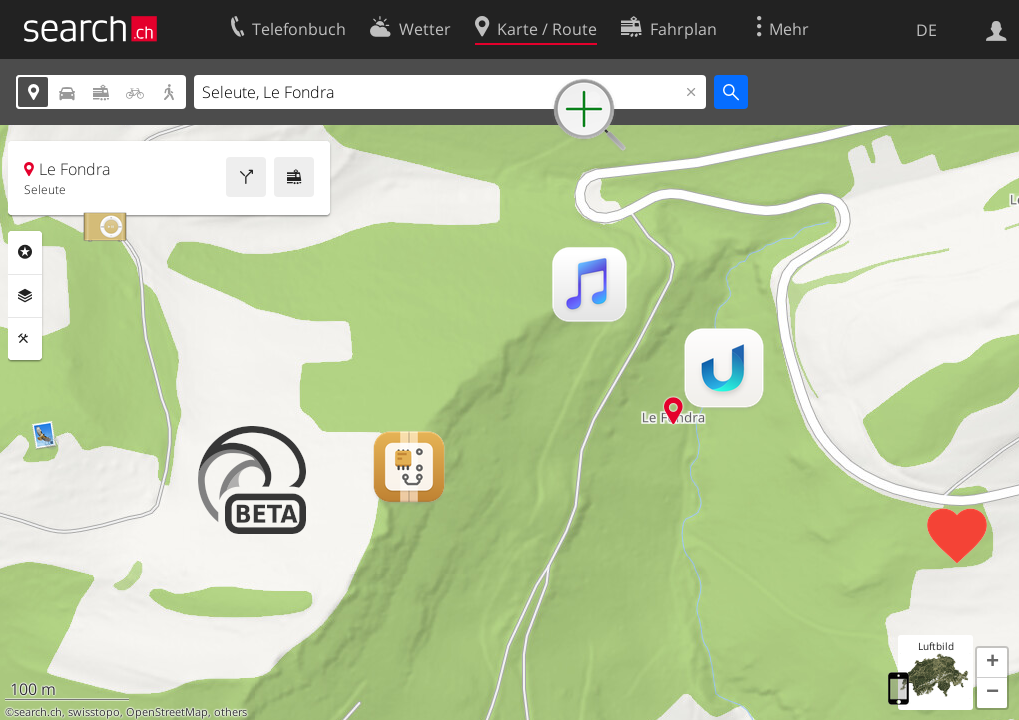 This screenshot has height=720, width=1019. I want to click on open microsoft edge beta browser, so click(252, 480).